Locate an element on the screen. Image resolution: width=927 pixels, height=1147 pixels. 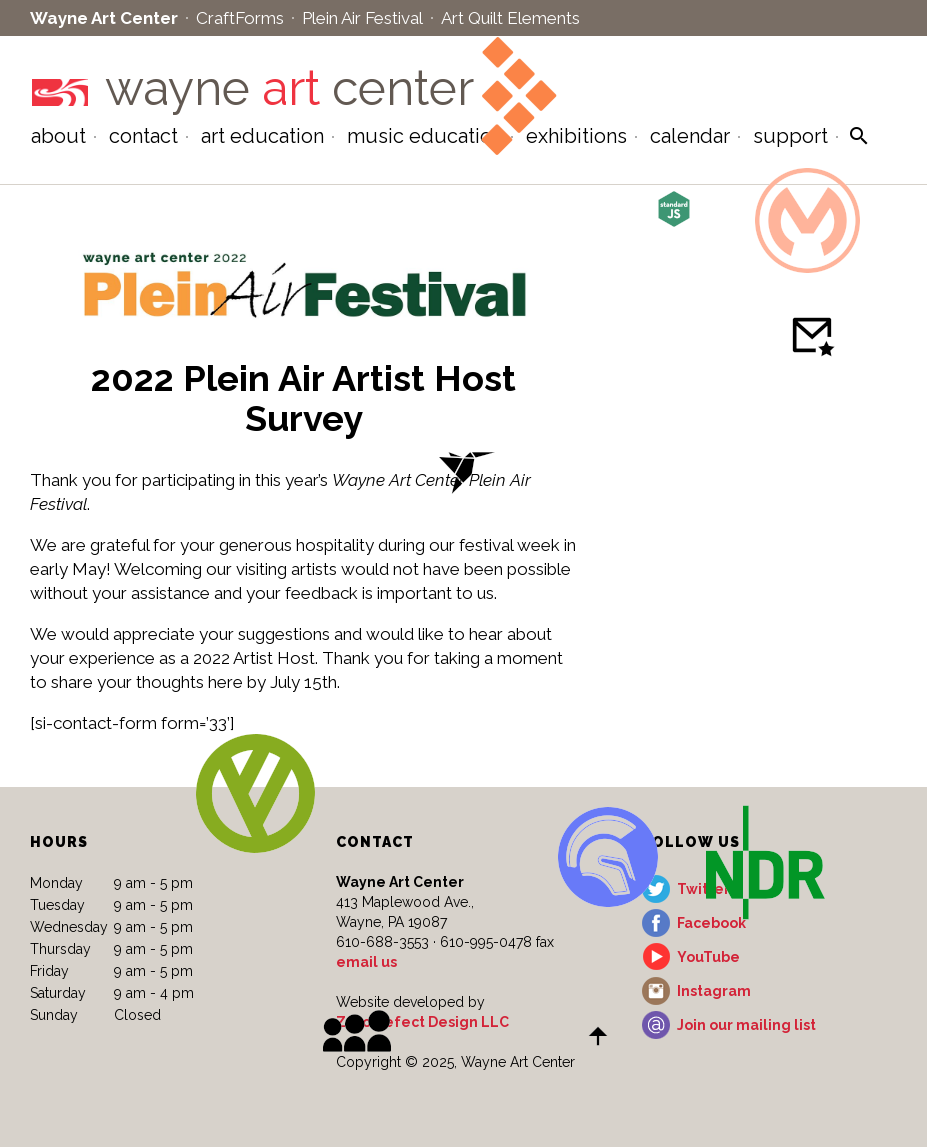
indicates delphi programming environment or IDE is located at coordinates (608, 857).